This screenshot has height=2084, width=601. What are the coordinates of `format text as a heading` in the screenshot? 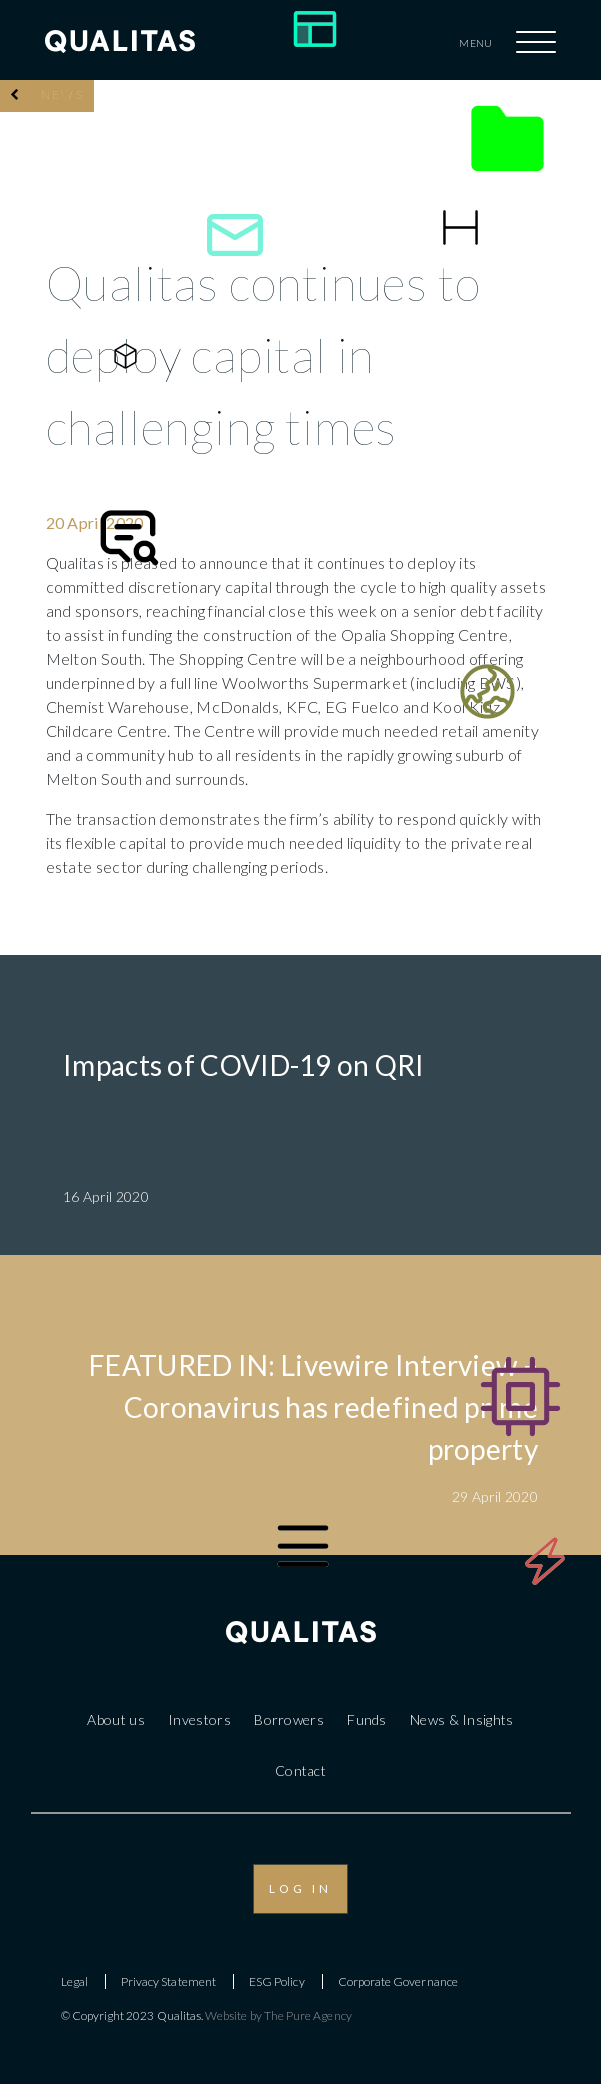 It's located at (460, 227).